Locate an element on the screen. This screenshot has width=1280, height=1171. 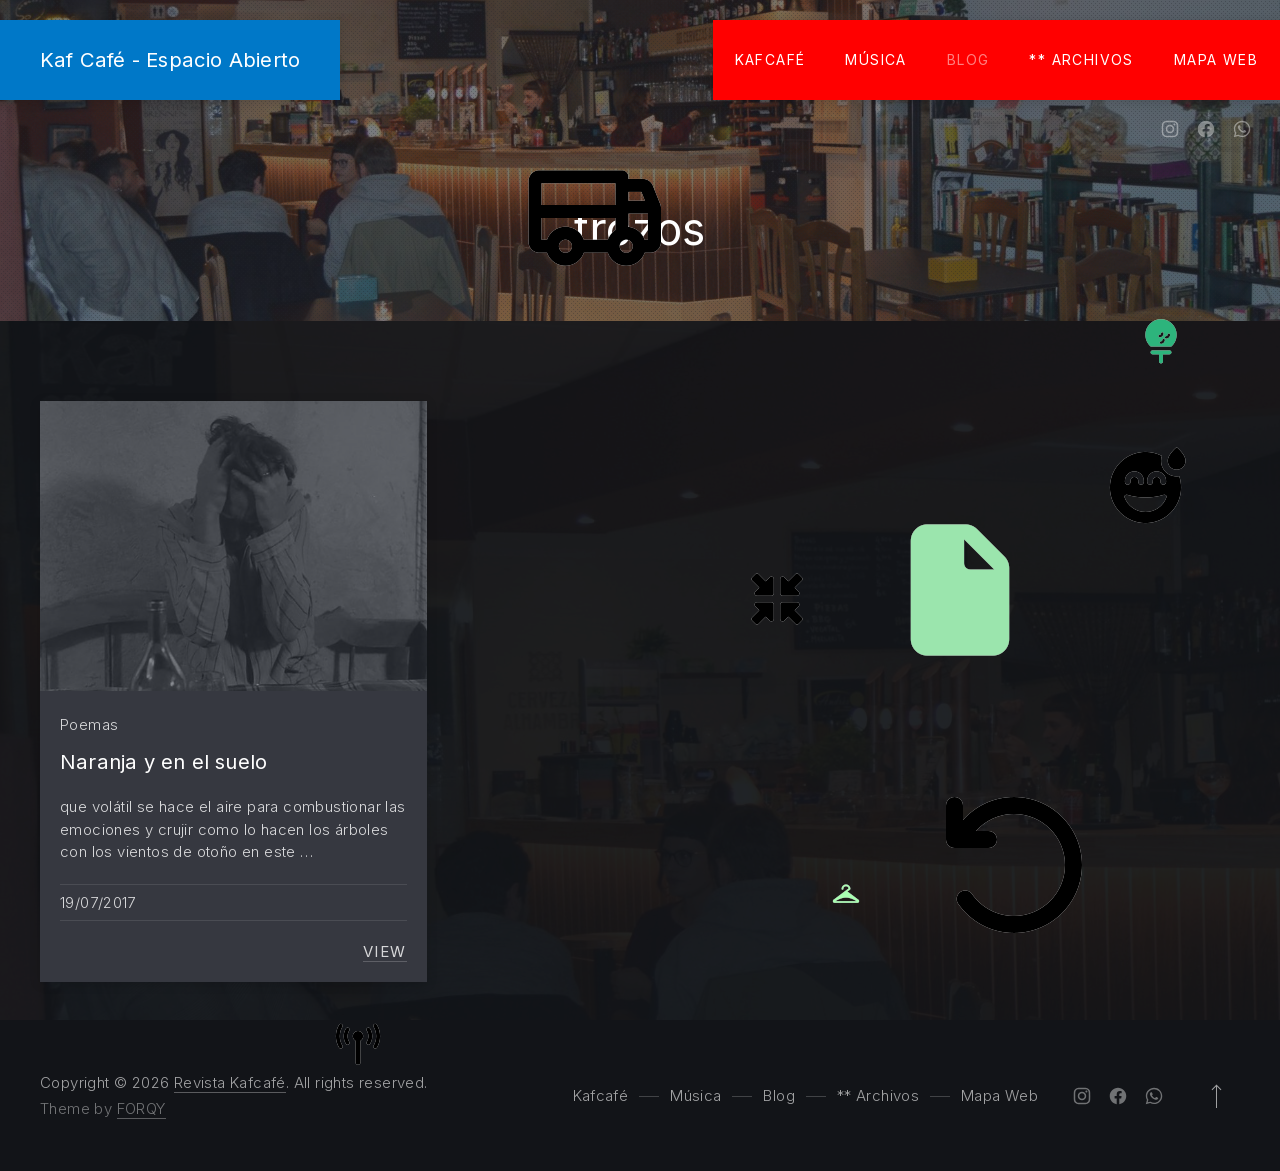
exit fullscreen mode is located at coordinates (777, 599).